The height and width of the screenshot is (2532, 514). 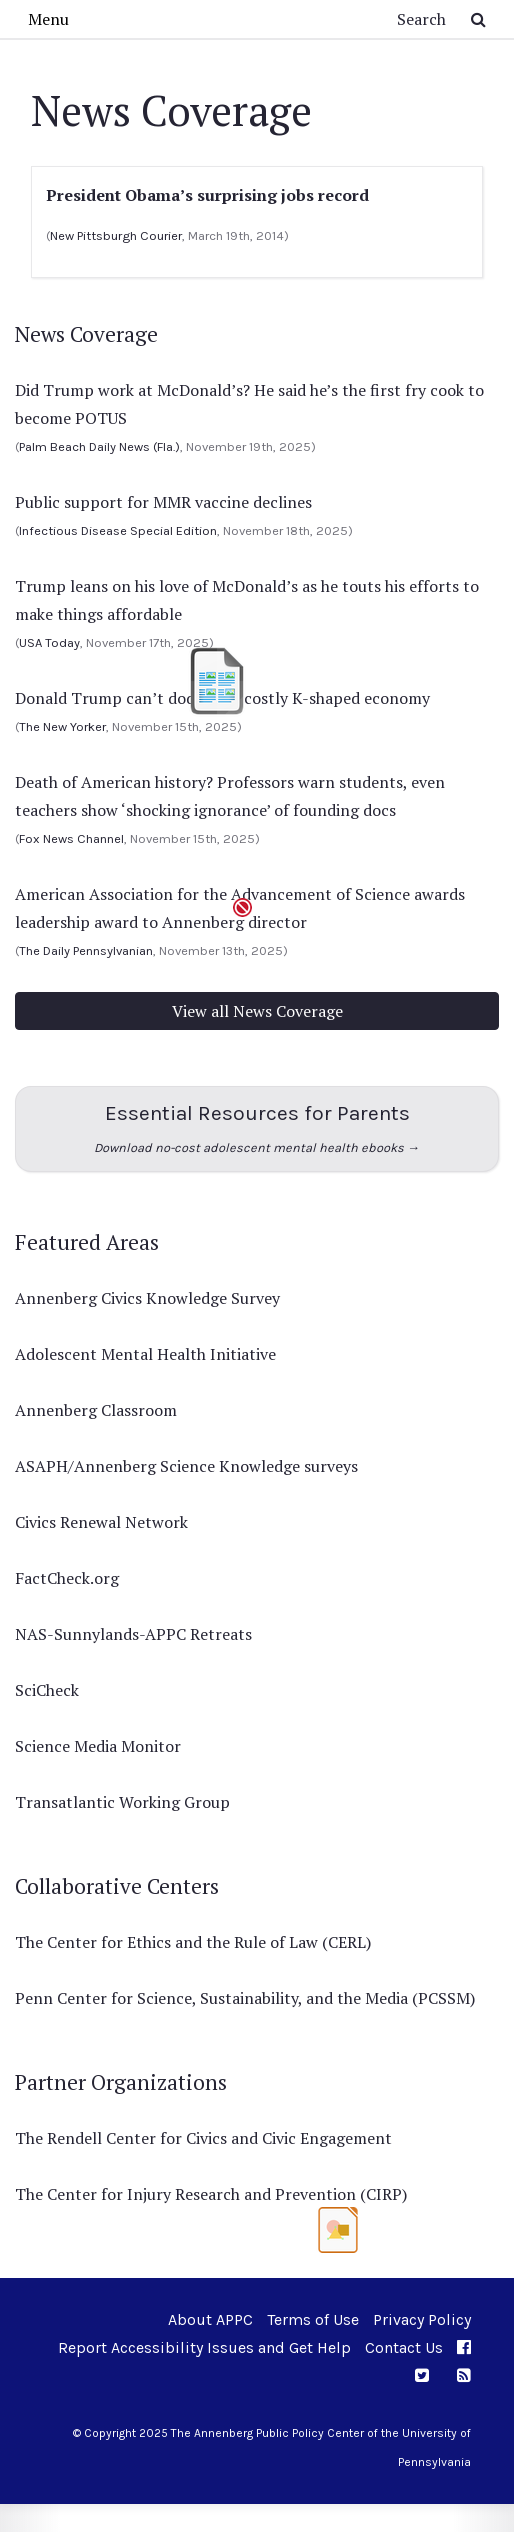 What do you see at coordinates (338, 2230) in the screenshot?
I see `open a libreoffice draw document` at bounding box center [338, 2230].